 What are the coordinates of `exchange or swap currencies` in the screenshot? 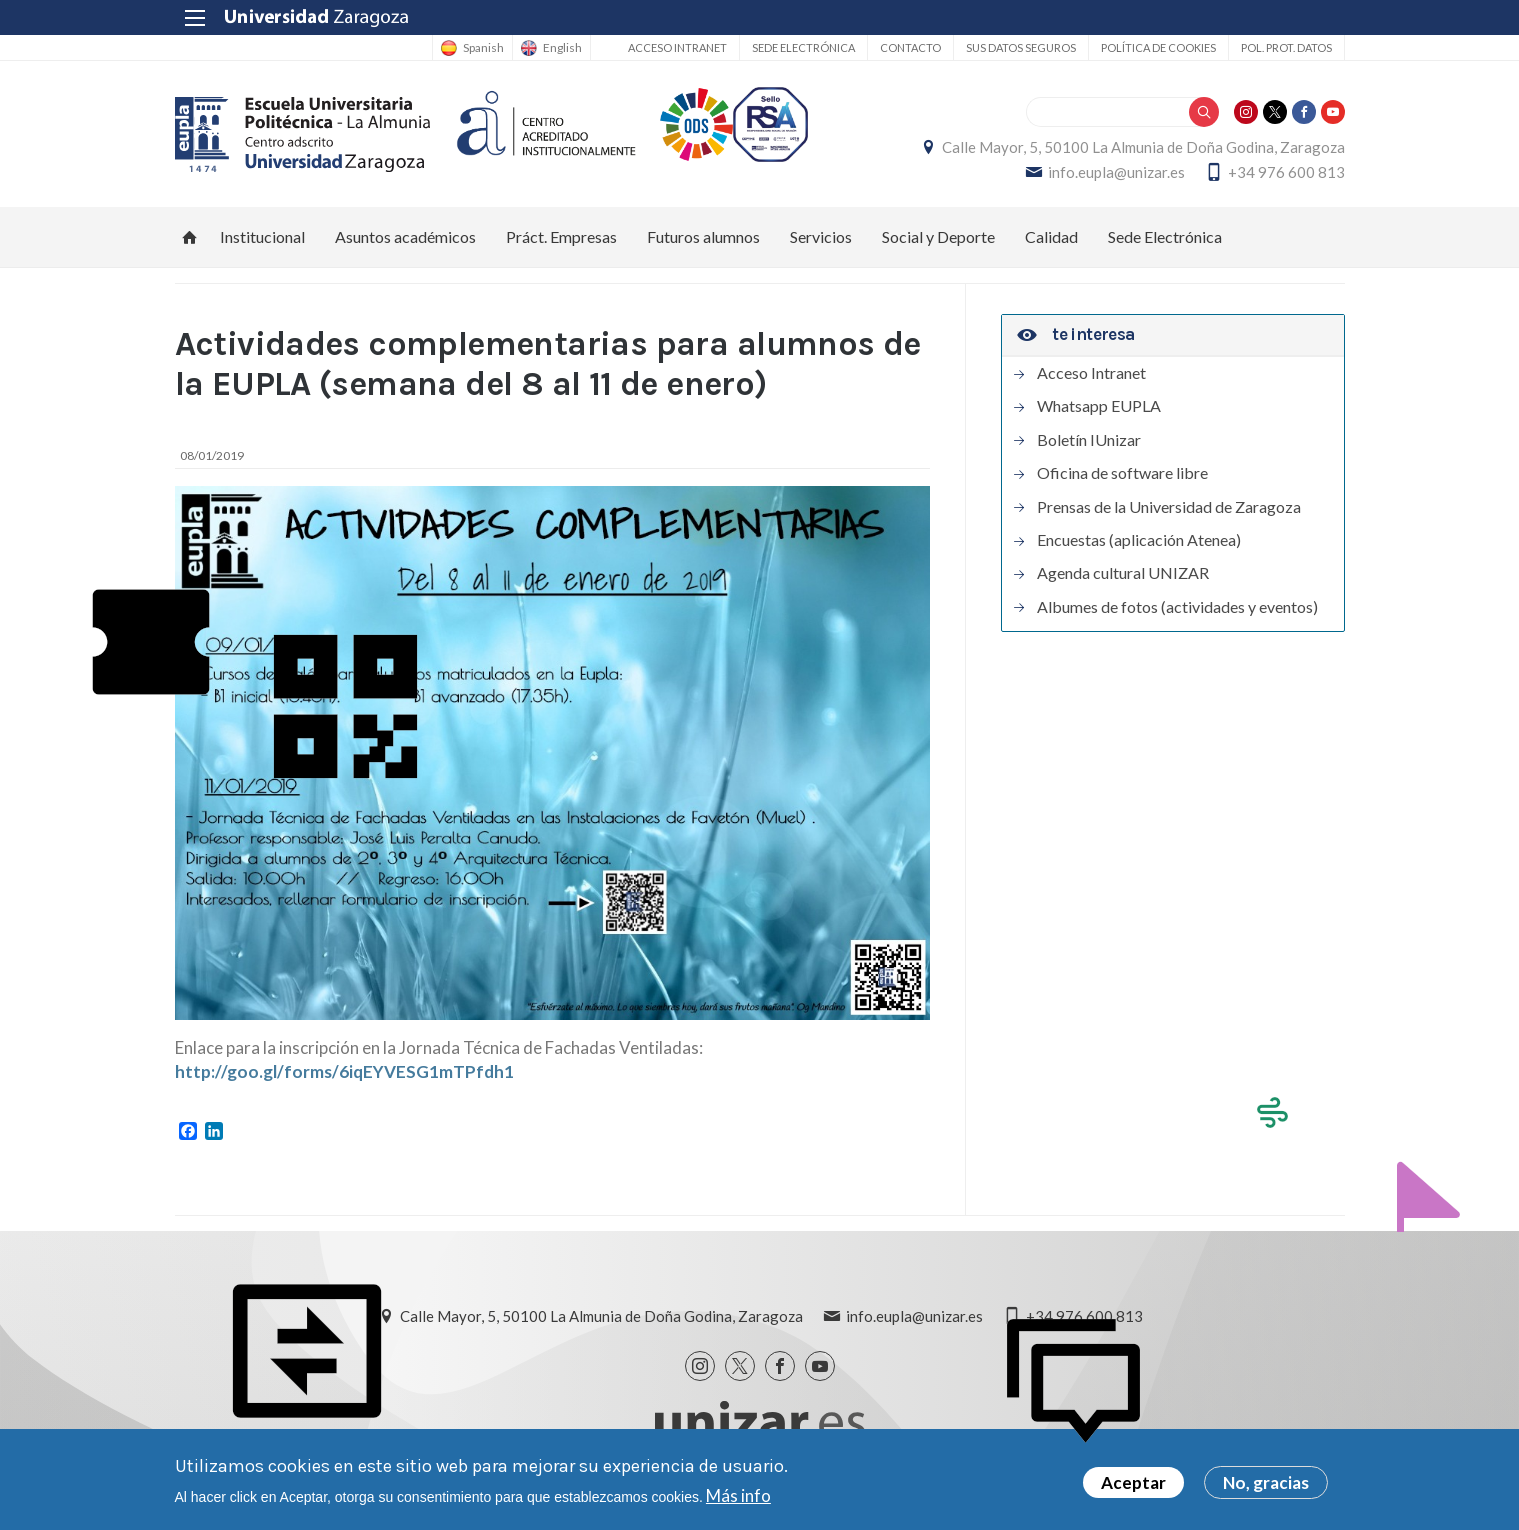 It's located at (307, 1351).